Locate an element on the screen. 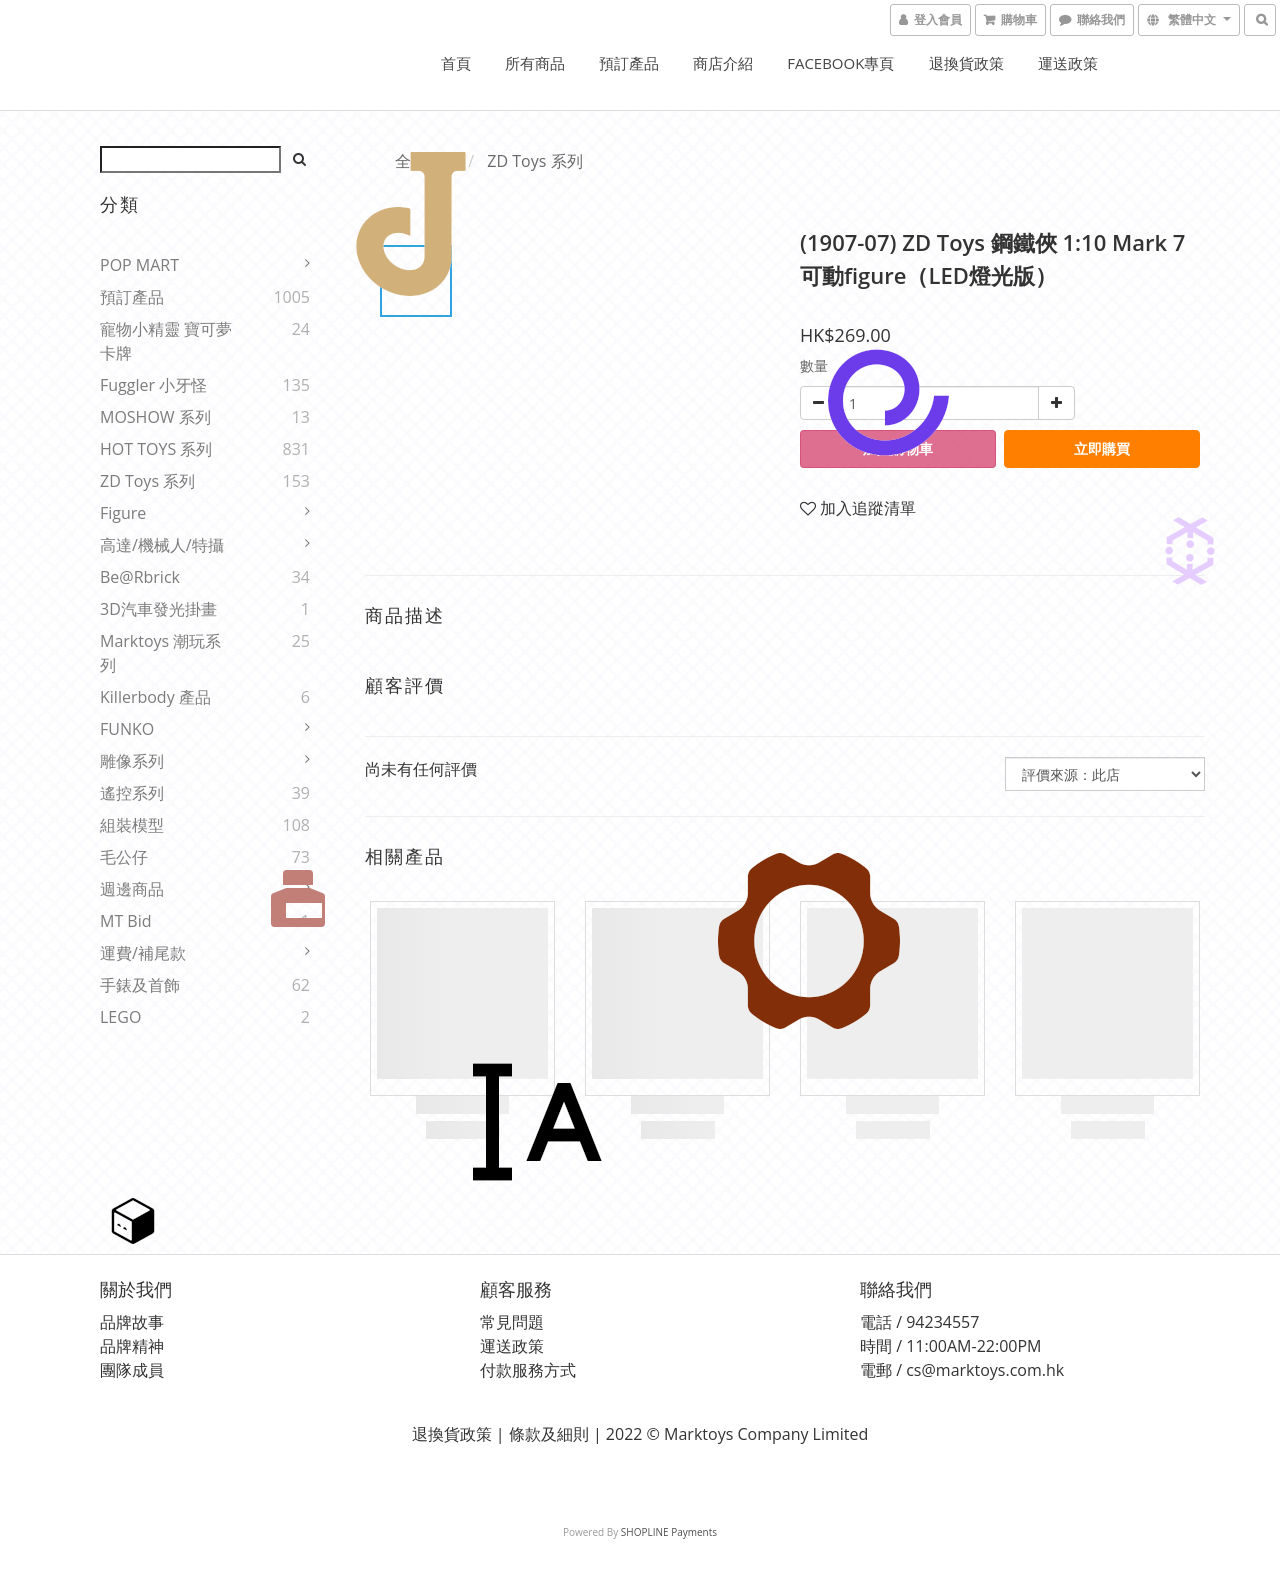  every.org logo is located at coordinates (888, 402).